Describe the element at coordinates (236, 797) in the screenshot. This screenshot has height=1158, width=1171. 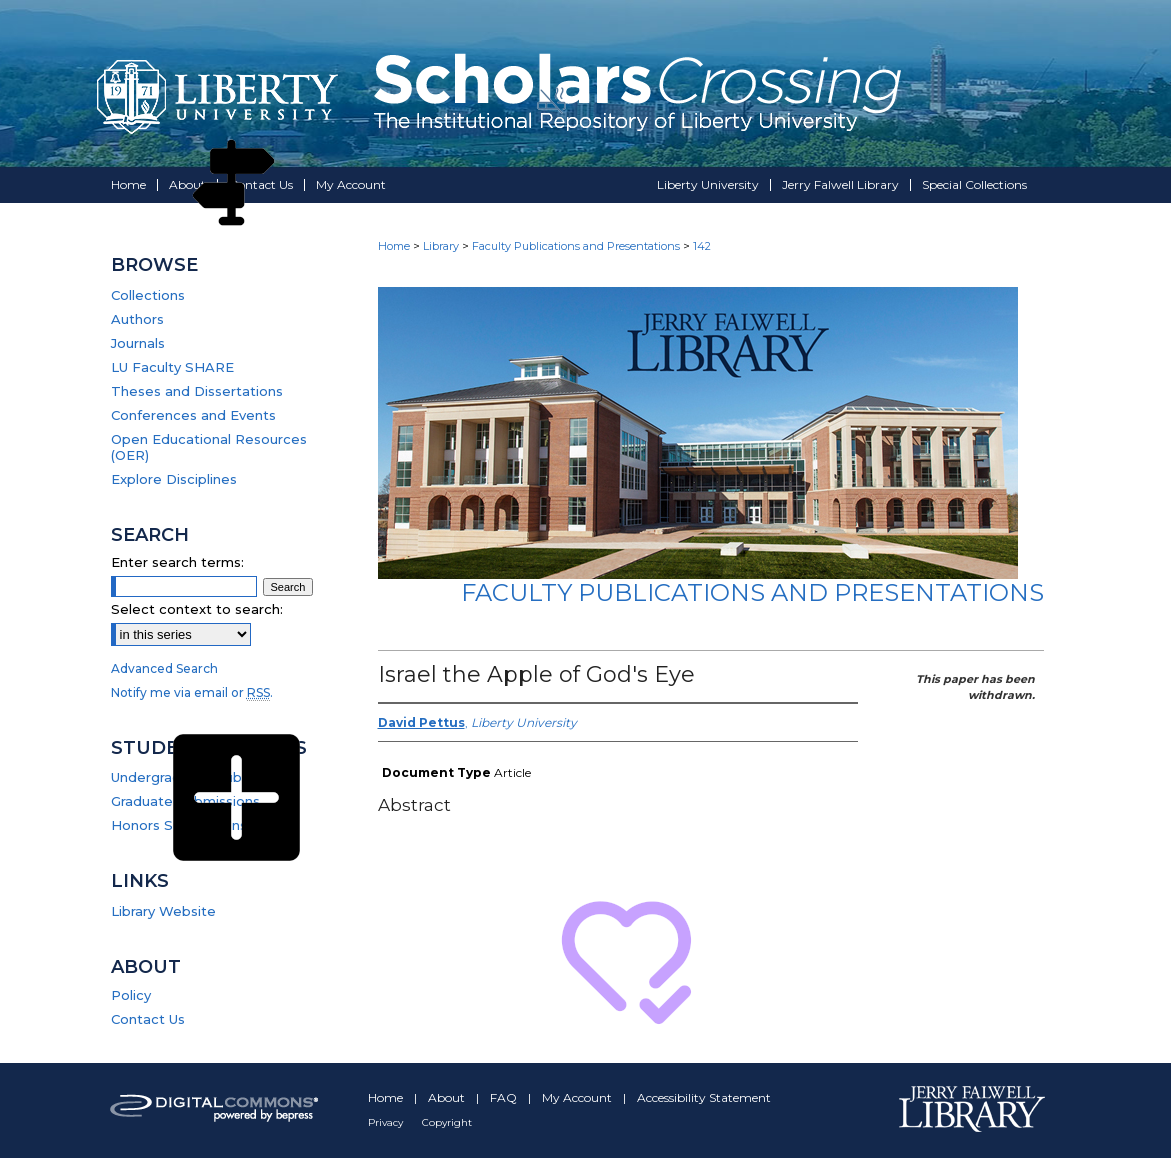
I see `add a new item` at that location.